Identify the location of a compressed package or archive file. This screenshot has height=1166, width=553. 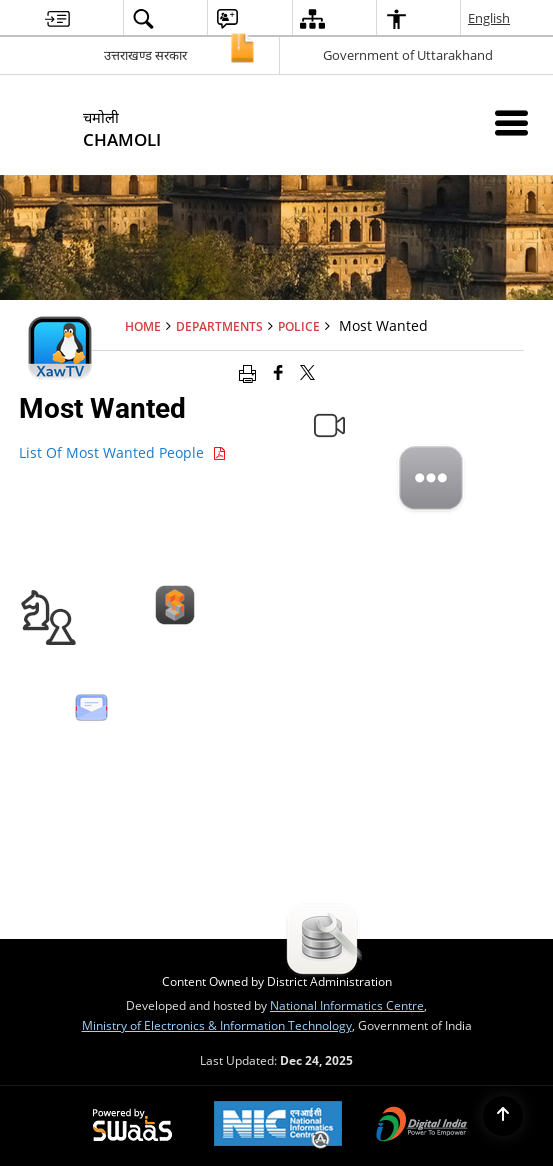
(242, 48).